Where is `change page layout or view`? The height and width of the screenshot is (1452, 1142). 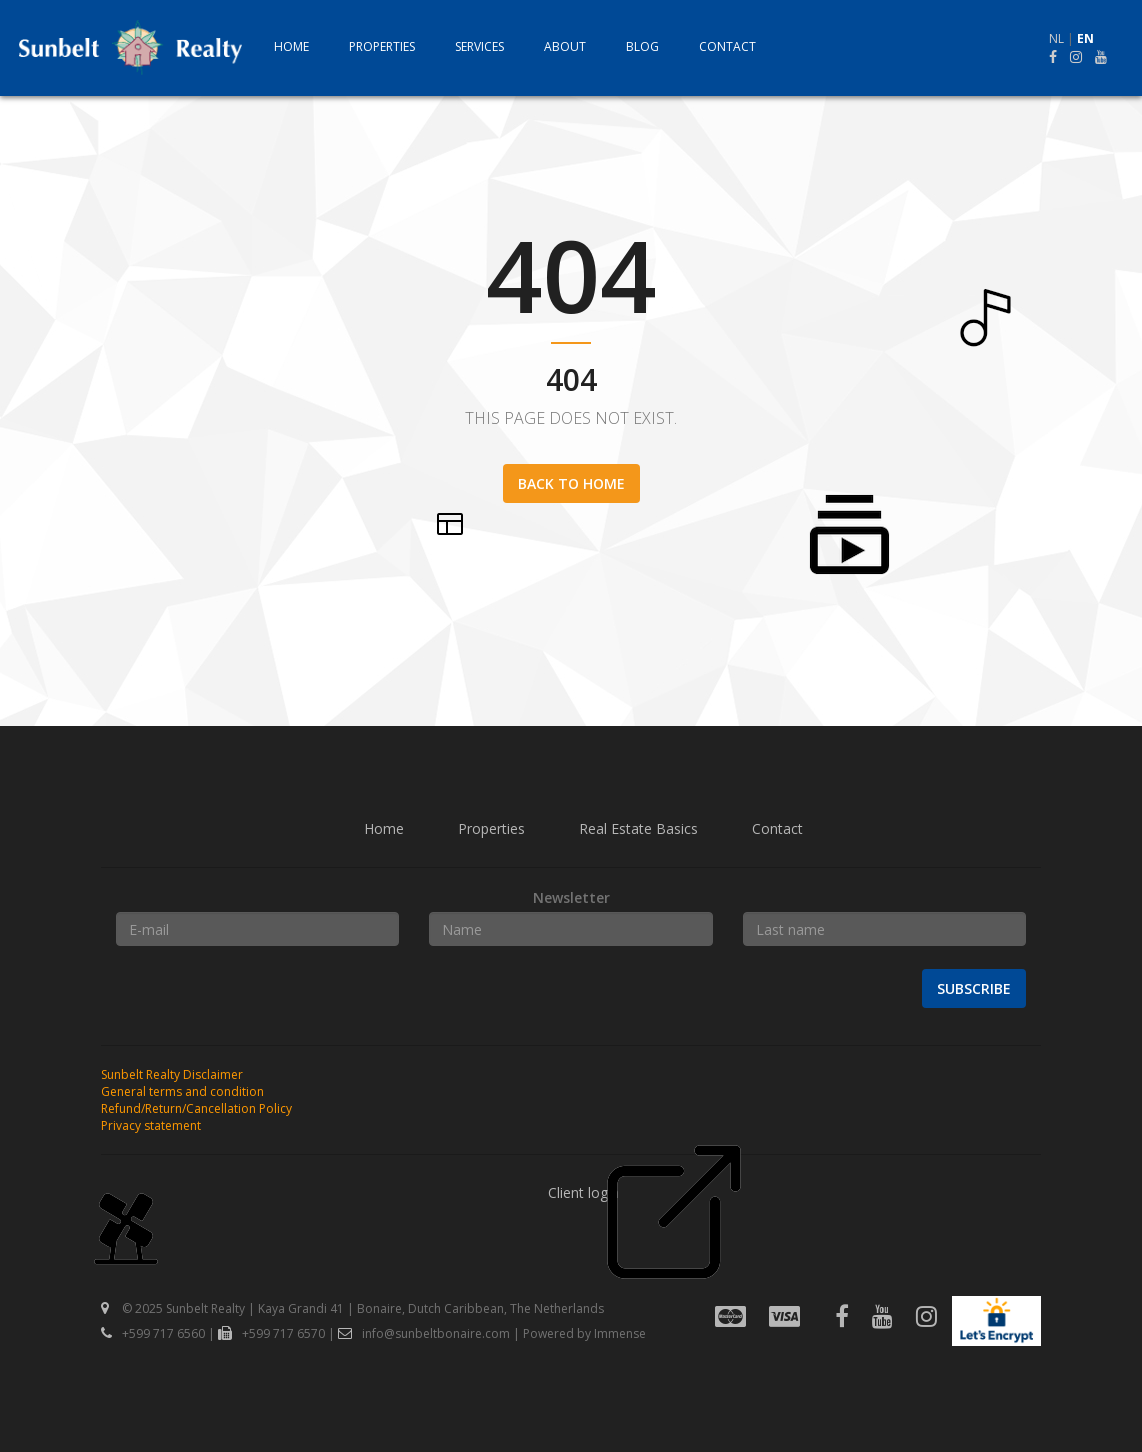 change page layout or view is located at coordinates (450, 524).